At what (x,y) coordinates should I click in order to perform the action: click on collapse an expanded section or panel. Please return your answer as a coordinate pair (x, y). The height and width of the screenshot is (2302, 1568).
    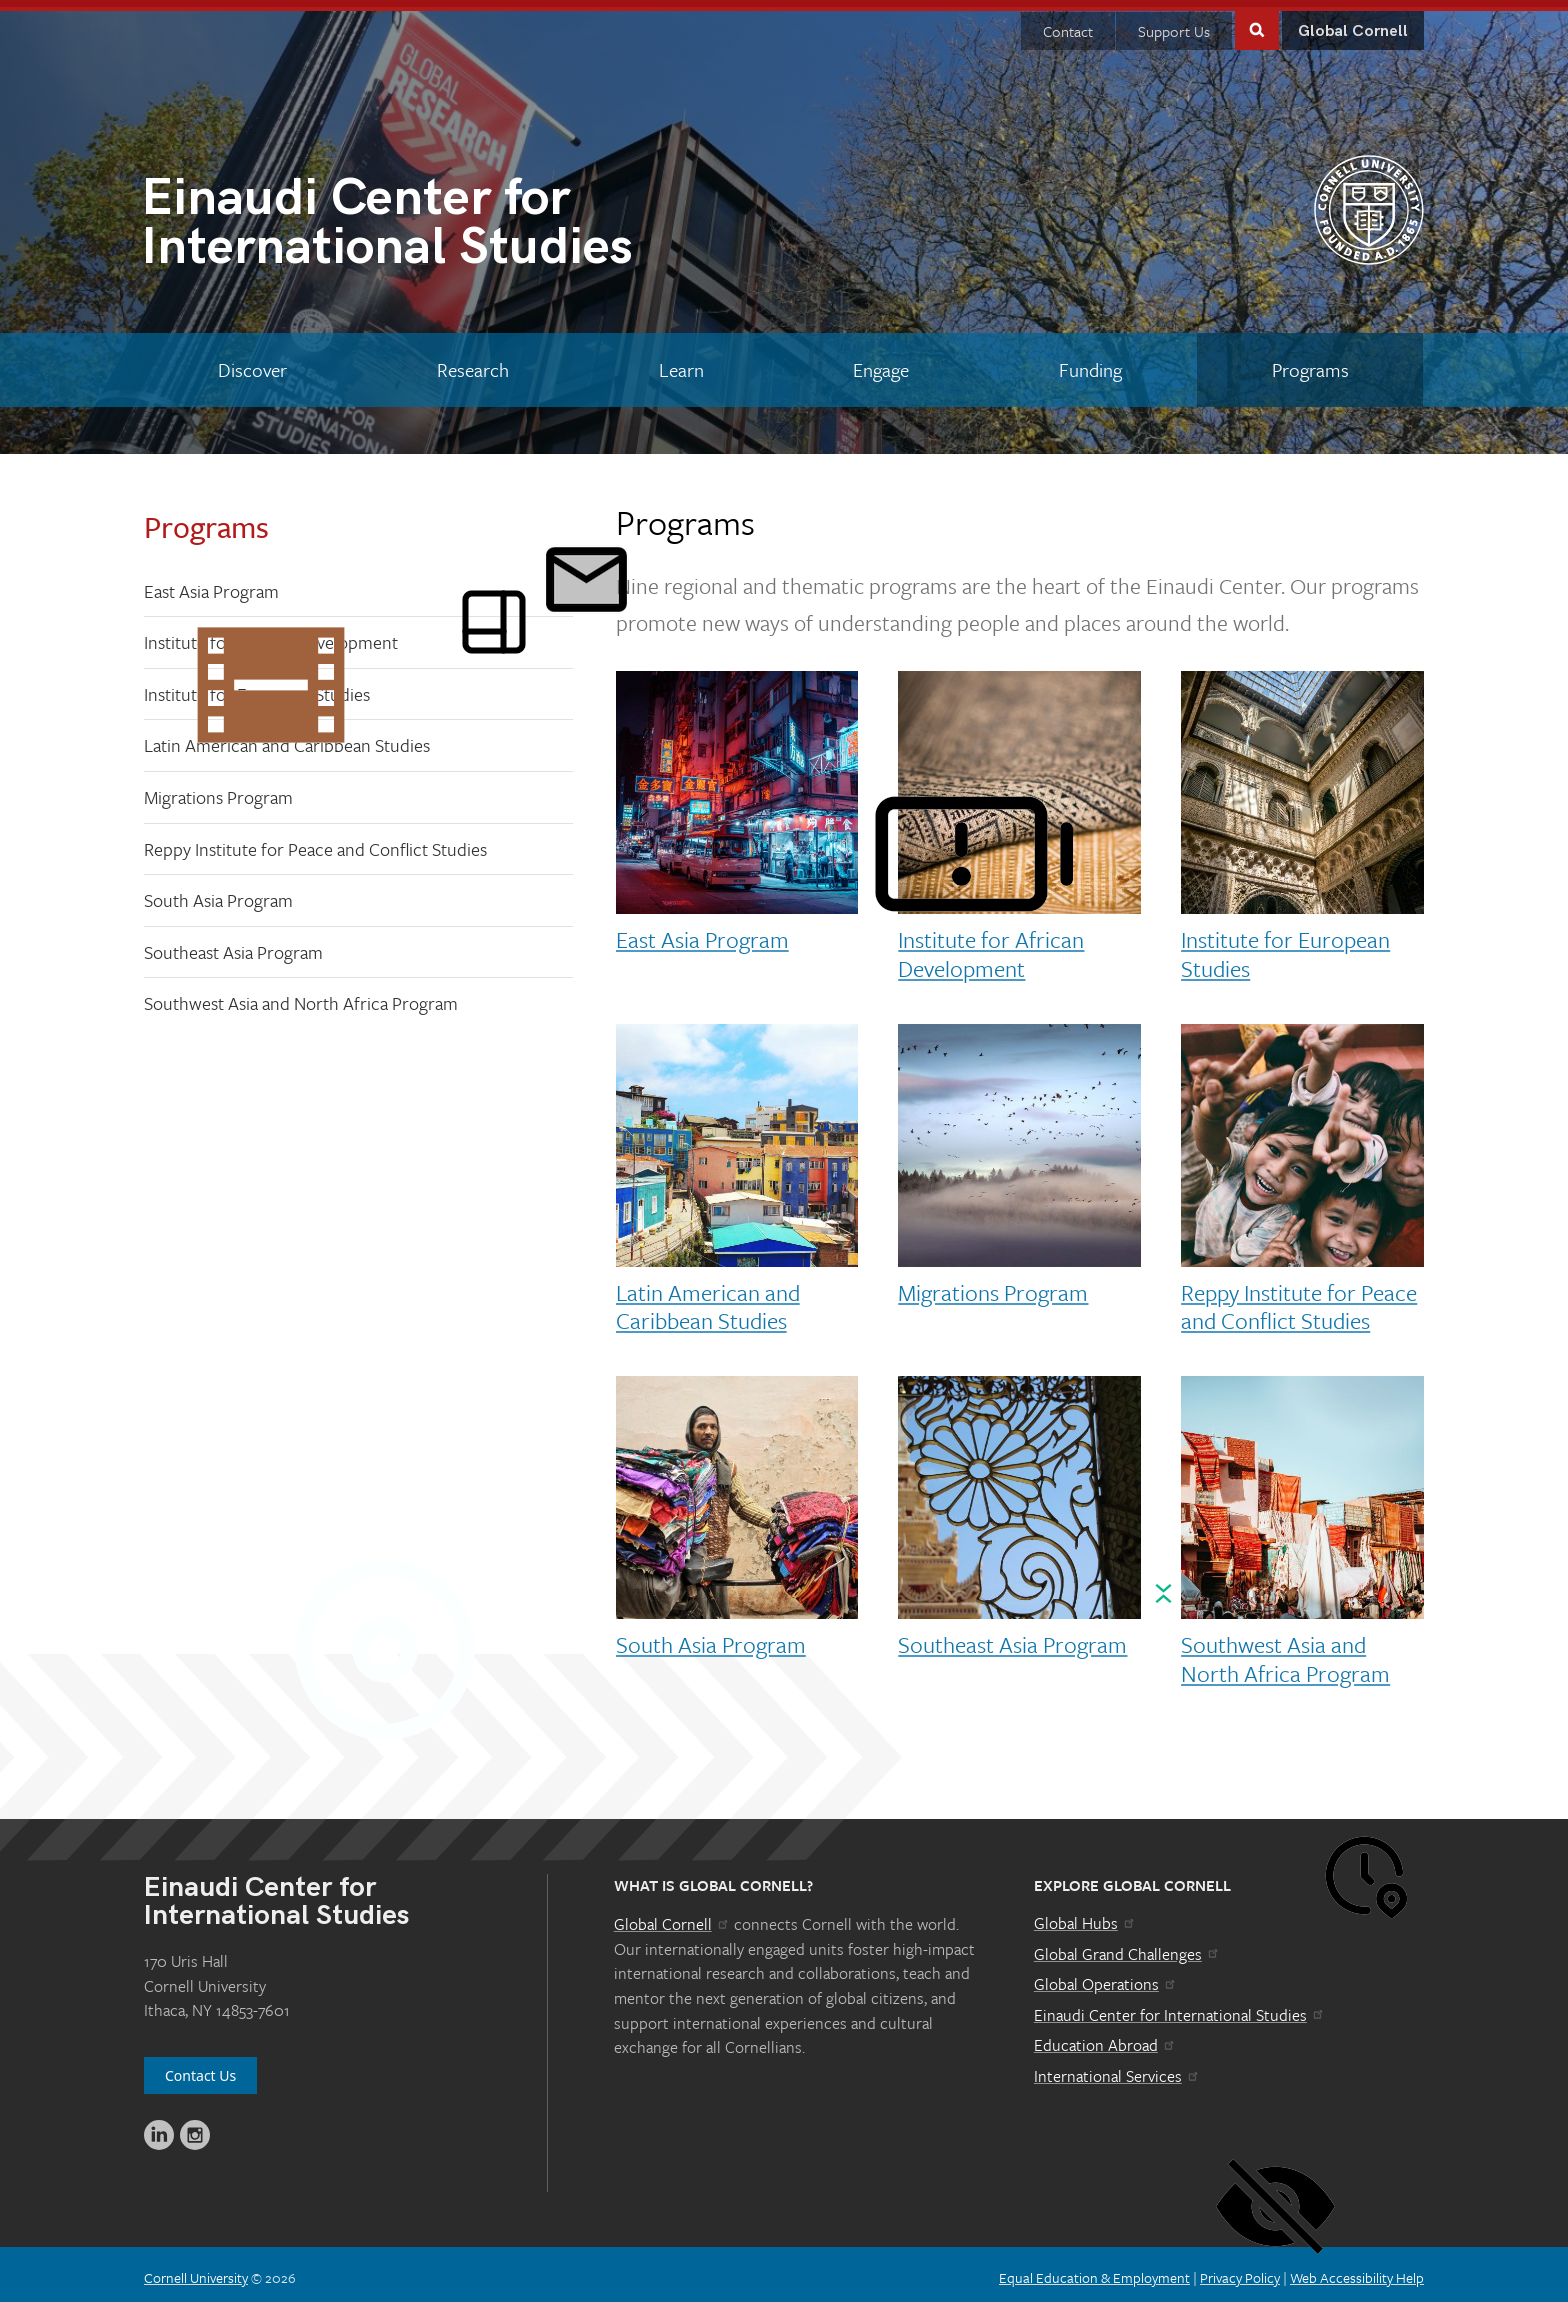
    Looking at the image, I should click on (1163, 1593).